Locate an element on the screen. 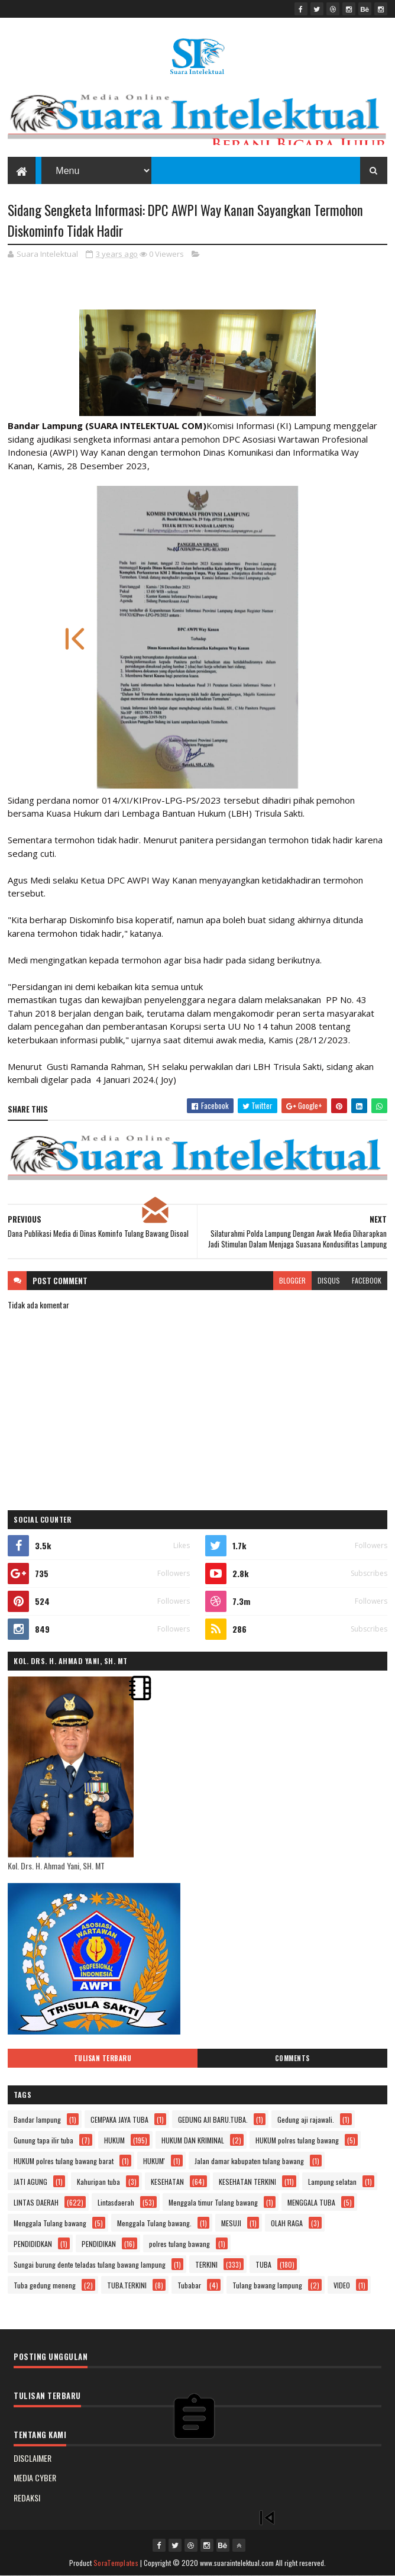 Image resolution: width=395 pixels, height=2576 pixels. skip to the beginning is located at coordinates (75, 639).